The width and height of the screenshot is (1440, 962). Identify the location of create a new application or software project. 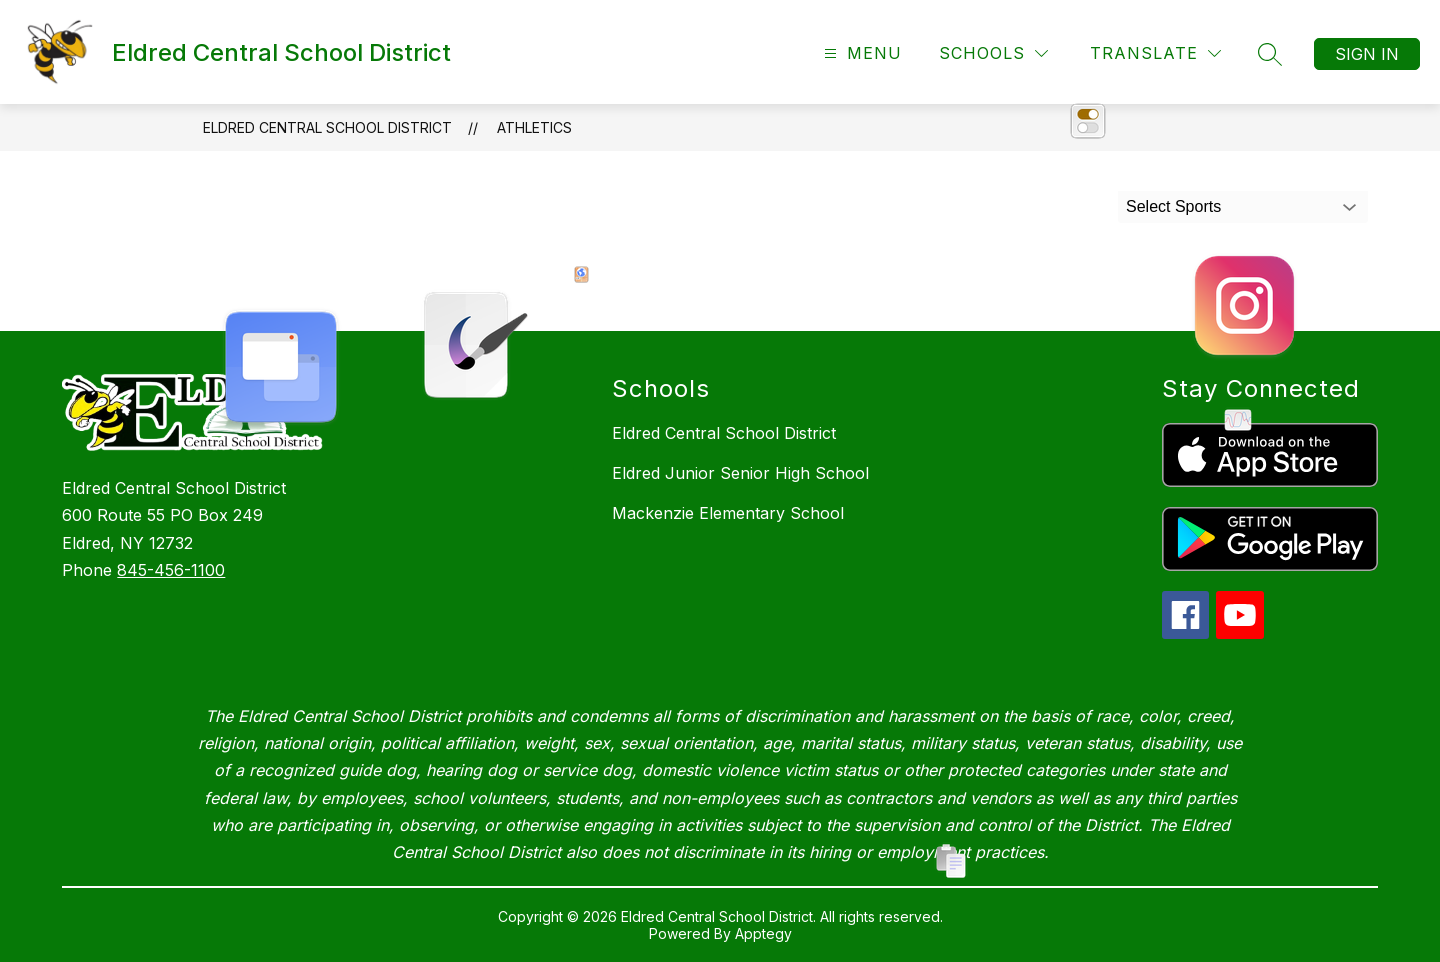
(476, 345).